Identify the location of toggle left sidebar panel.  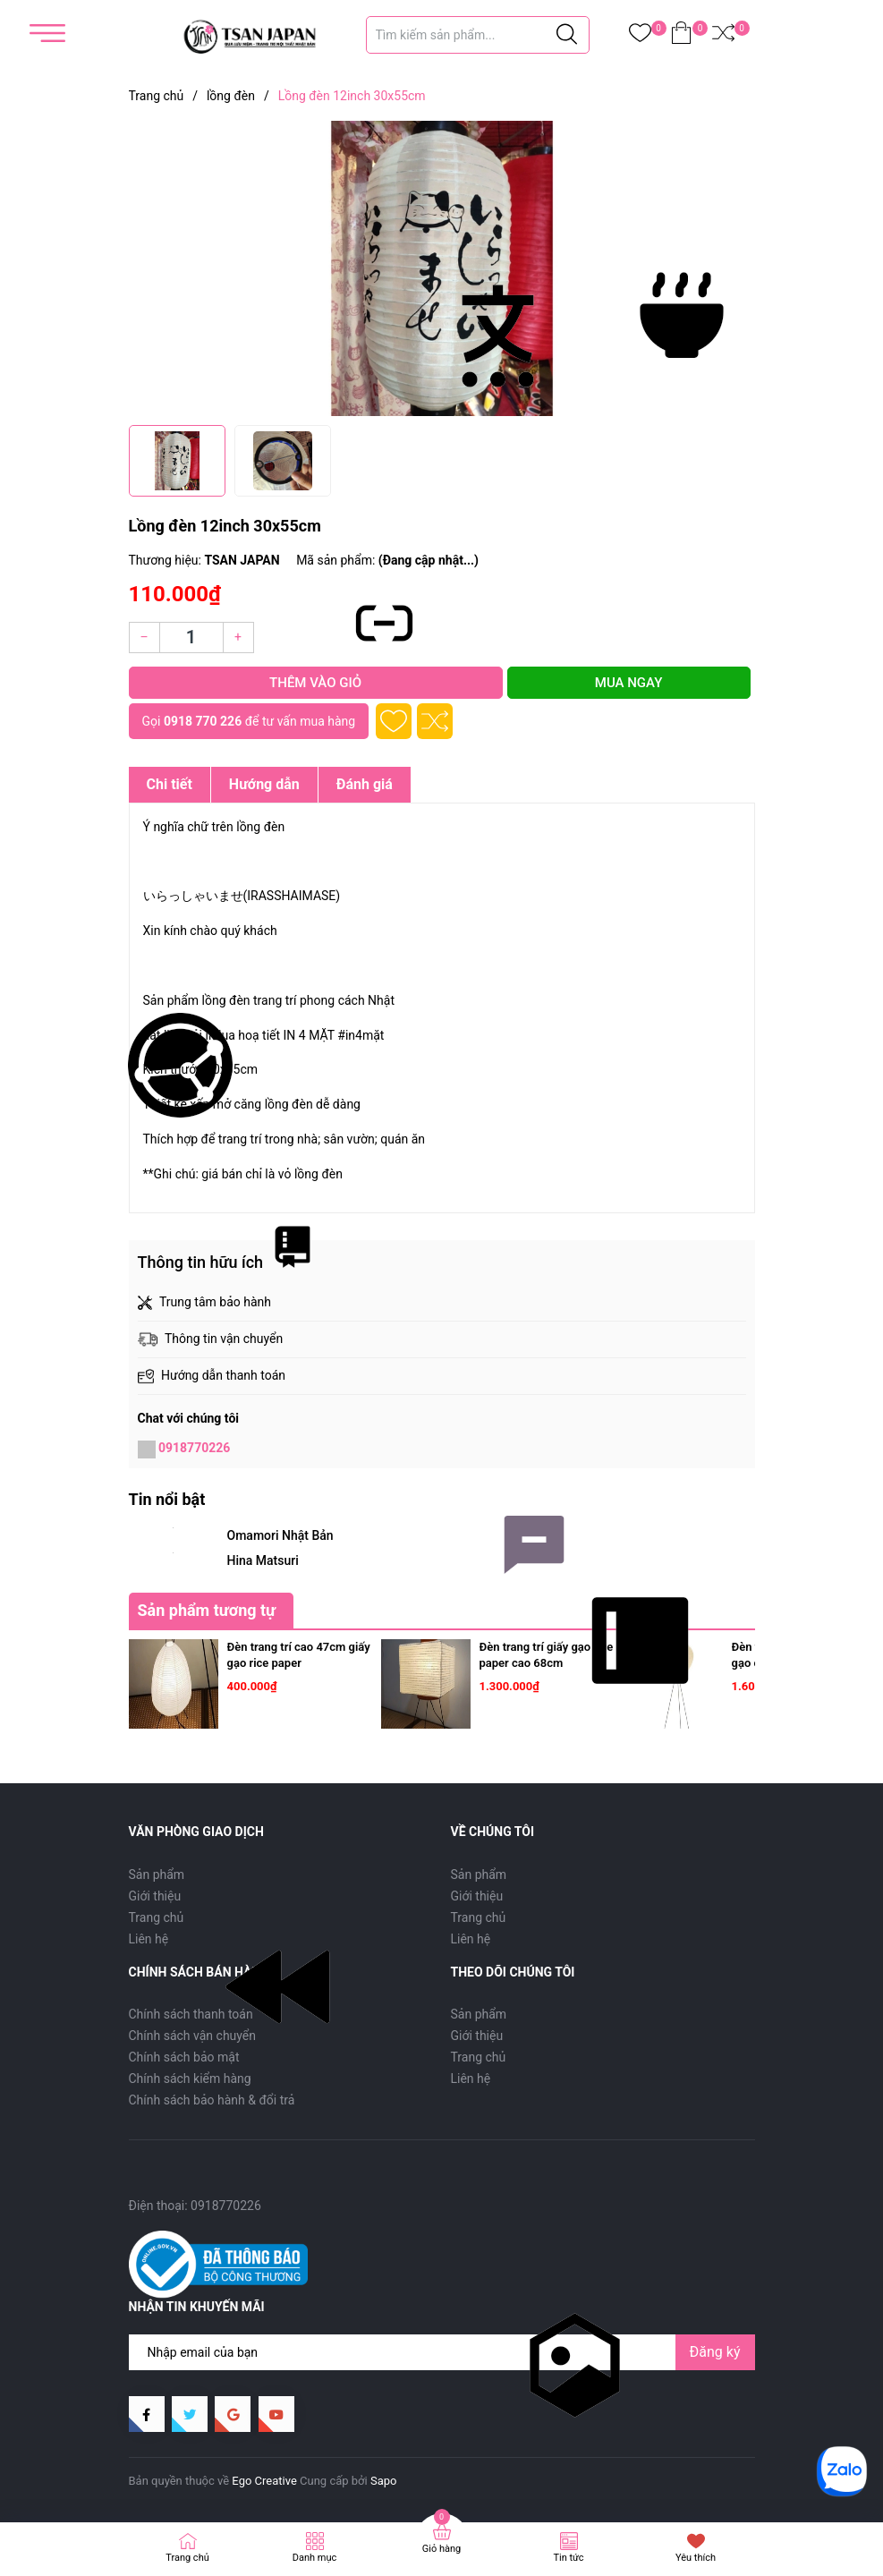
(640, 1640).